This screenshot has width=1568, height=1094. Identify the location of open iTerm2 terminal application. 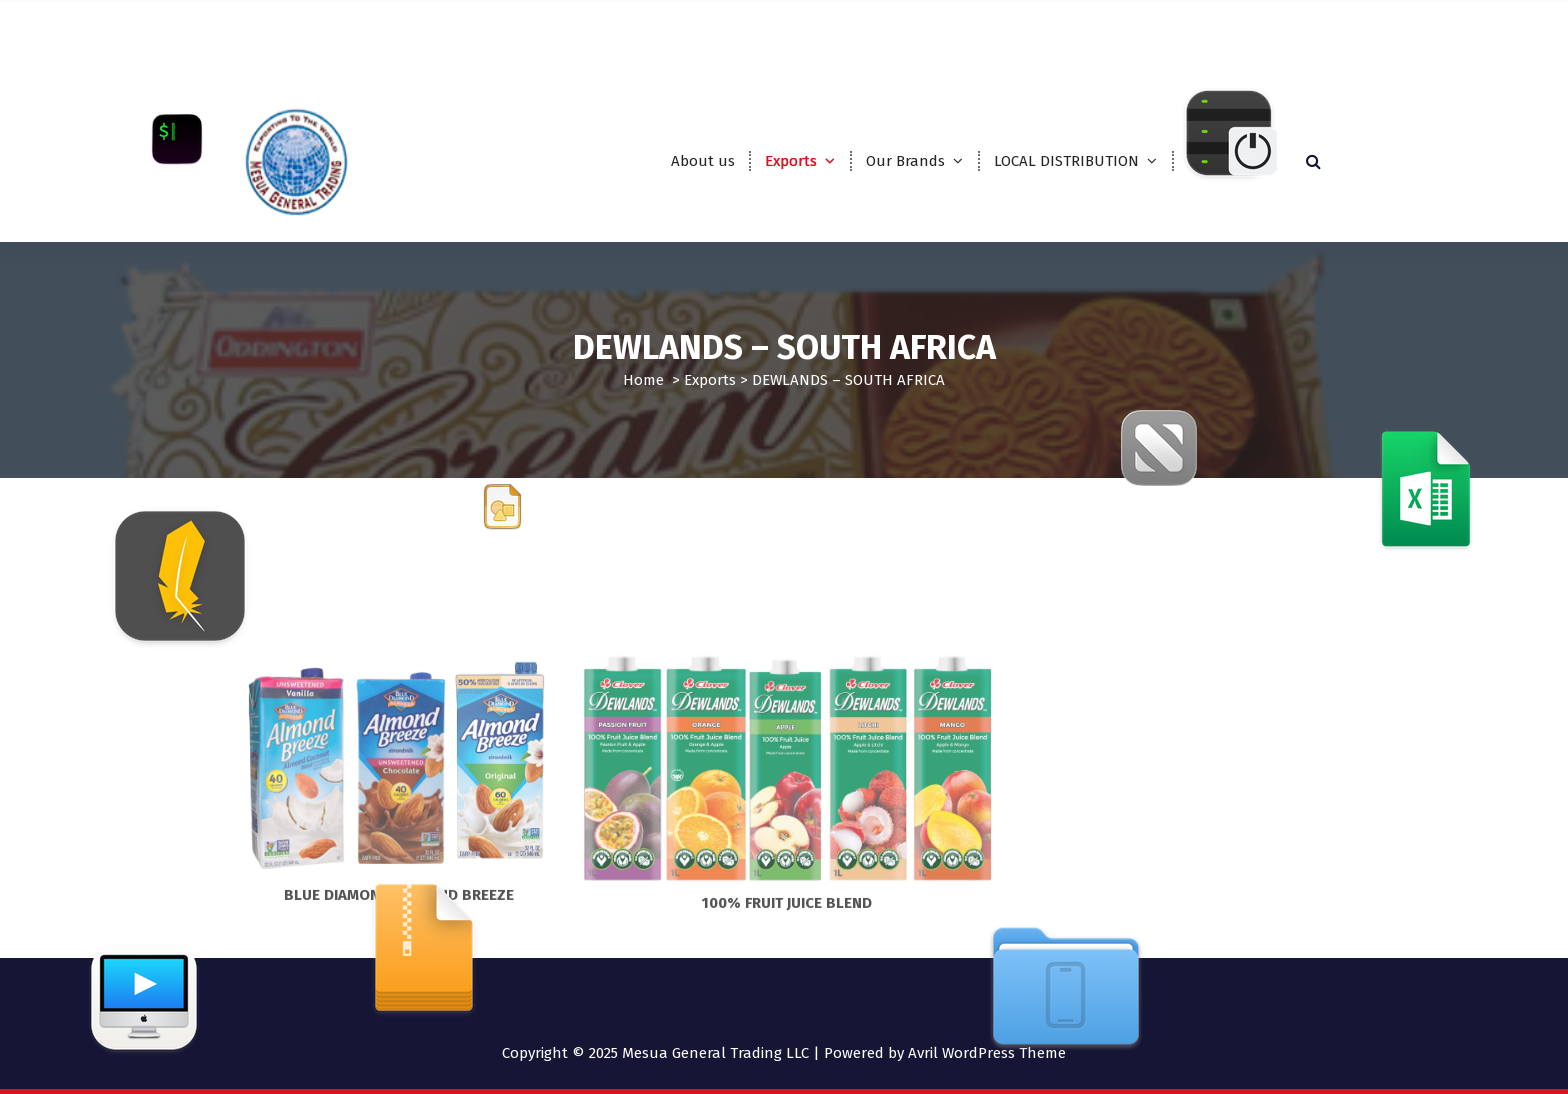
(177, 139).